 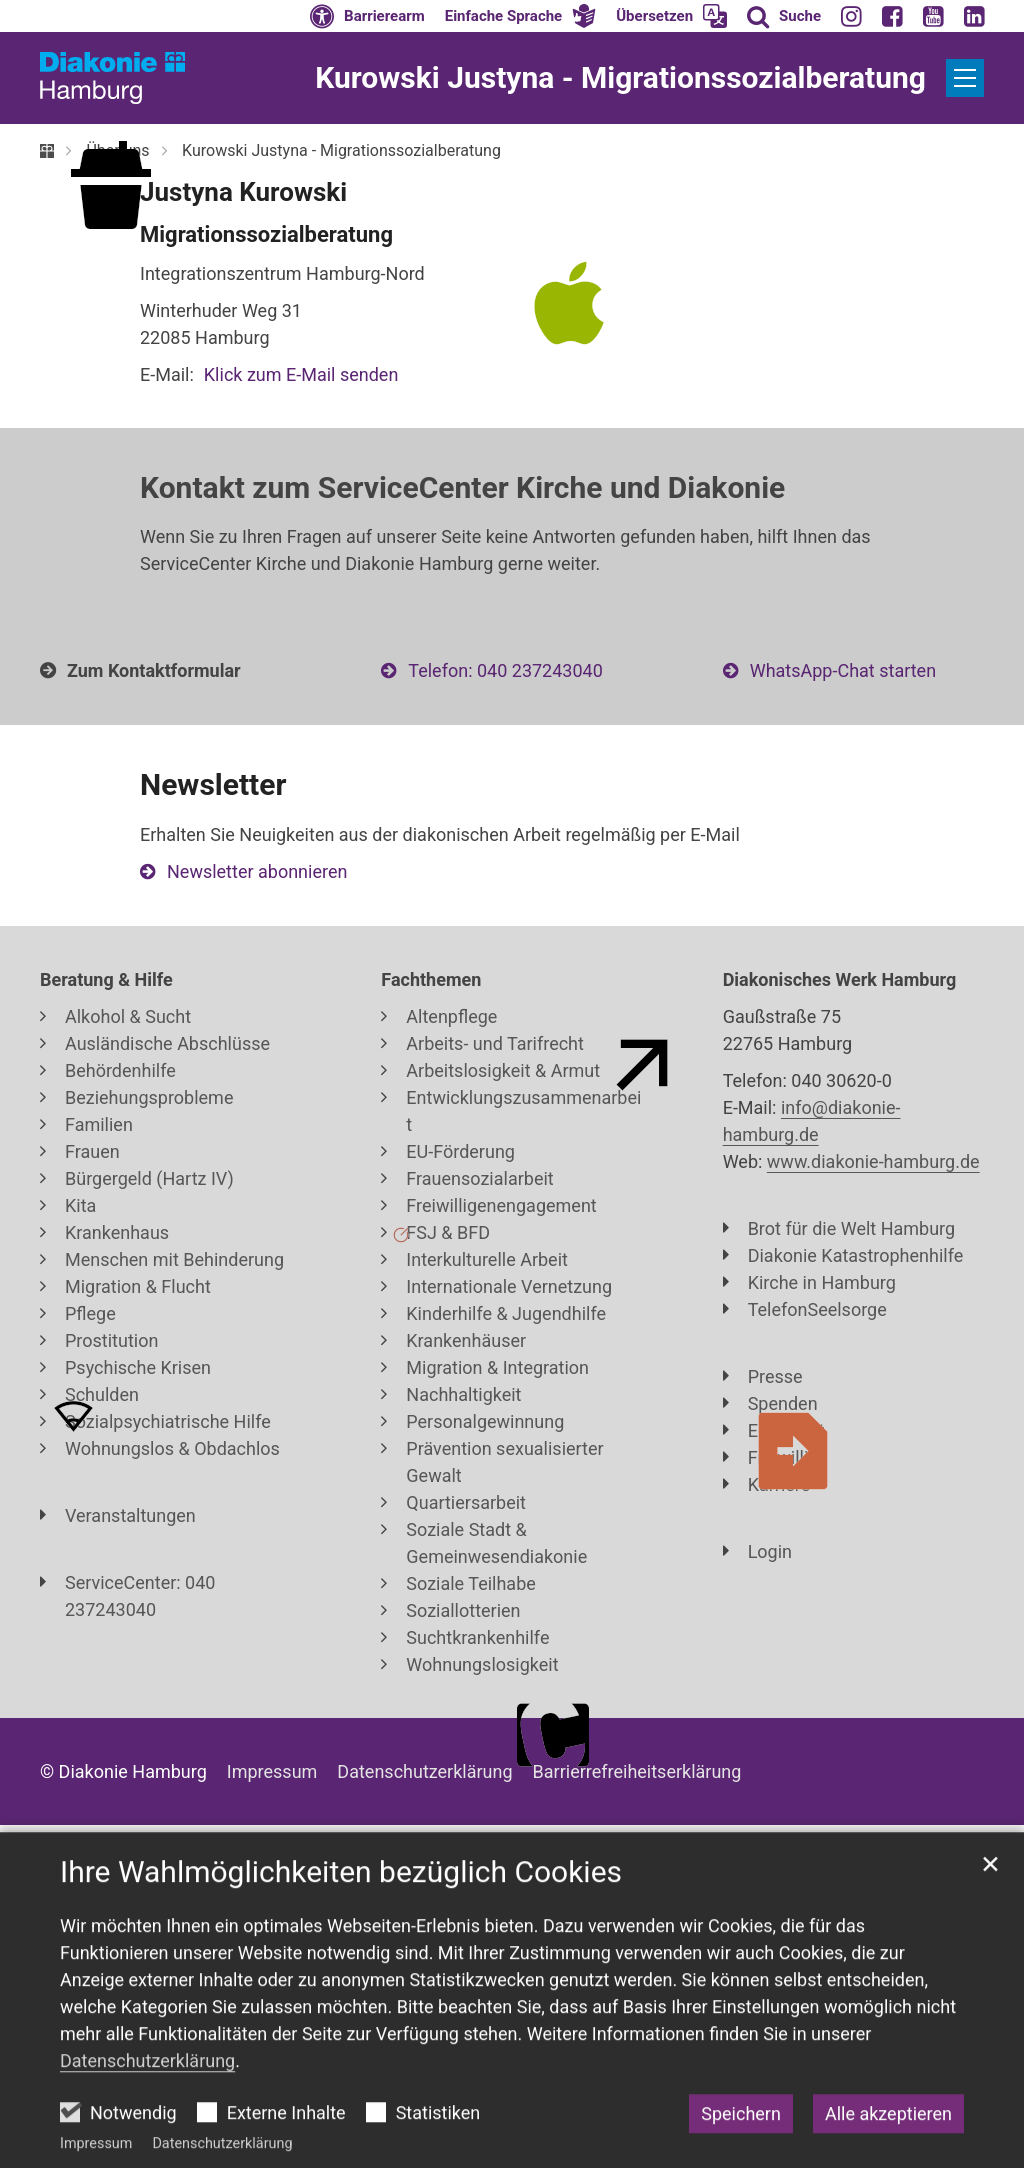 What do you see at coordinates (401, 1235) in the screenshot?
I see `edit profile picture or avatar` at bounding box center [401, 1235].